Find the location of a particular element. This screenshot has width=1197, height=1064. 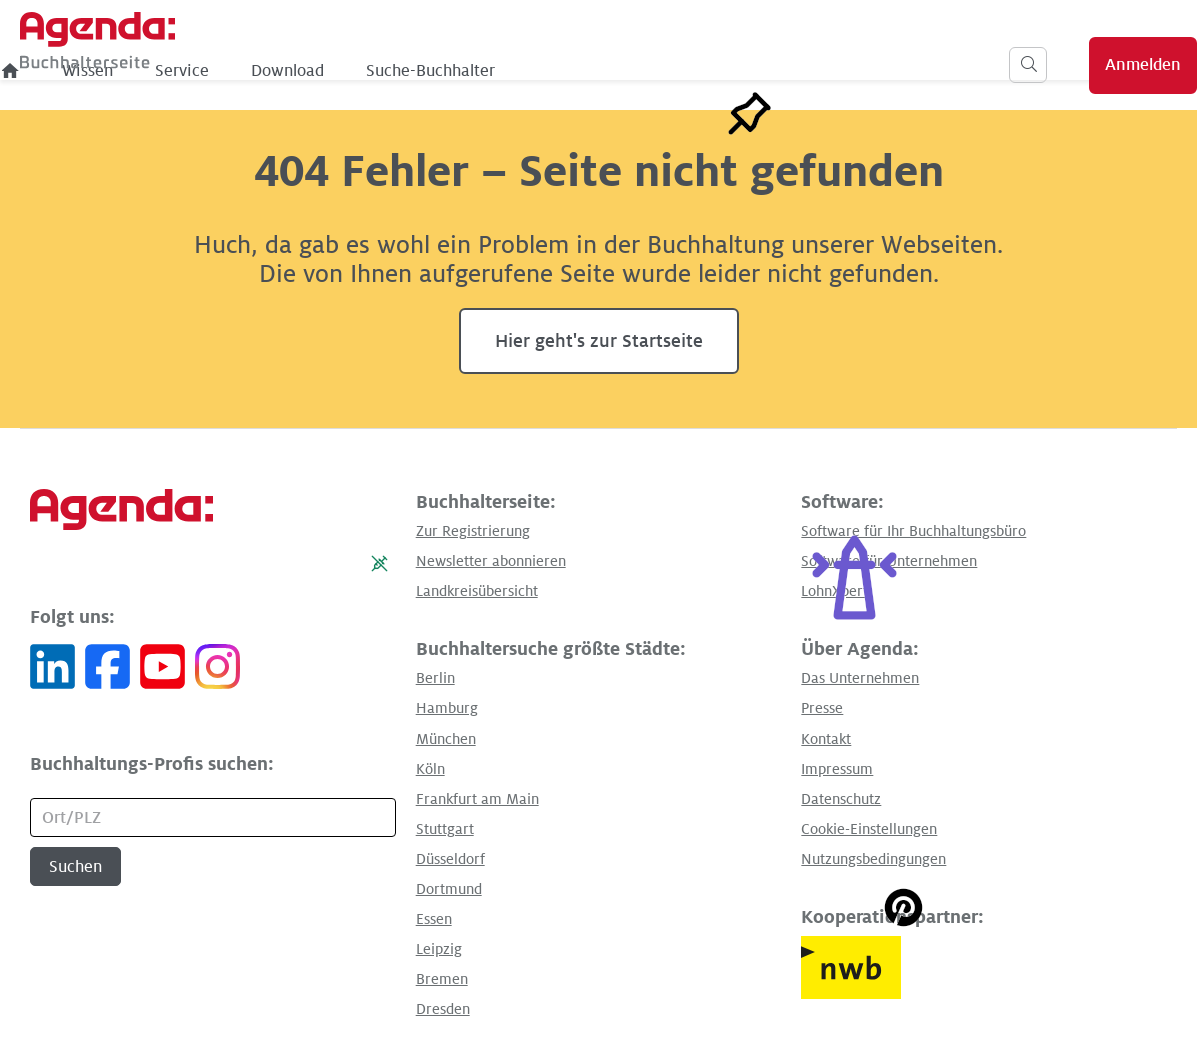

open Pinterest app is located at coordinates (903, 907).